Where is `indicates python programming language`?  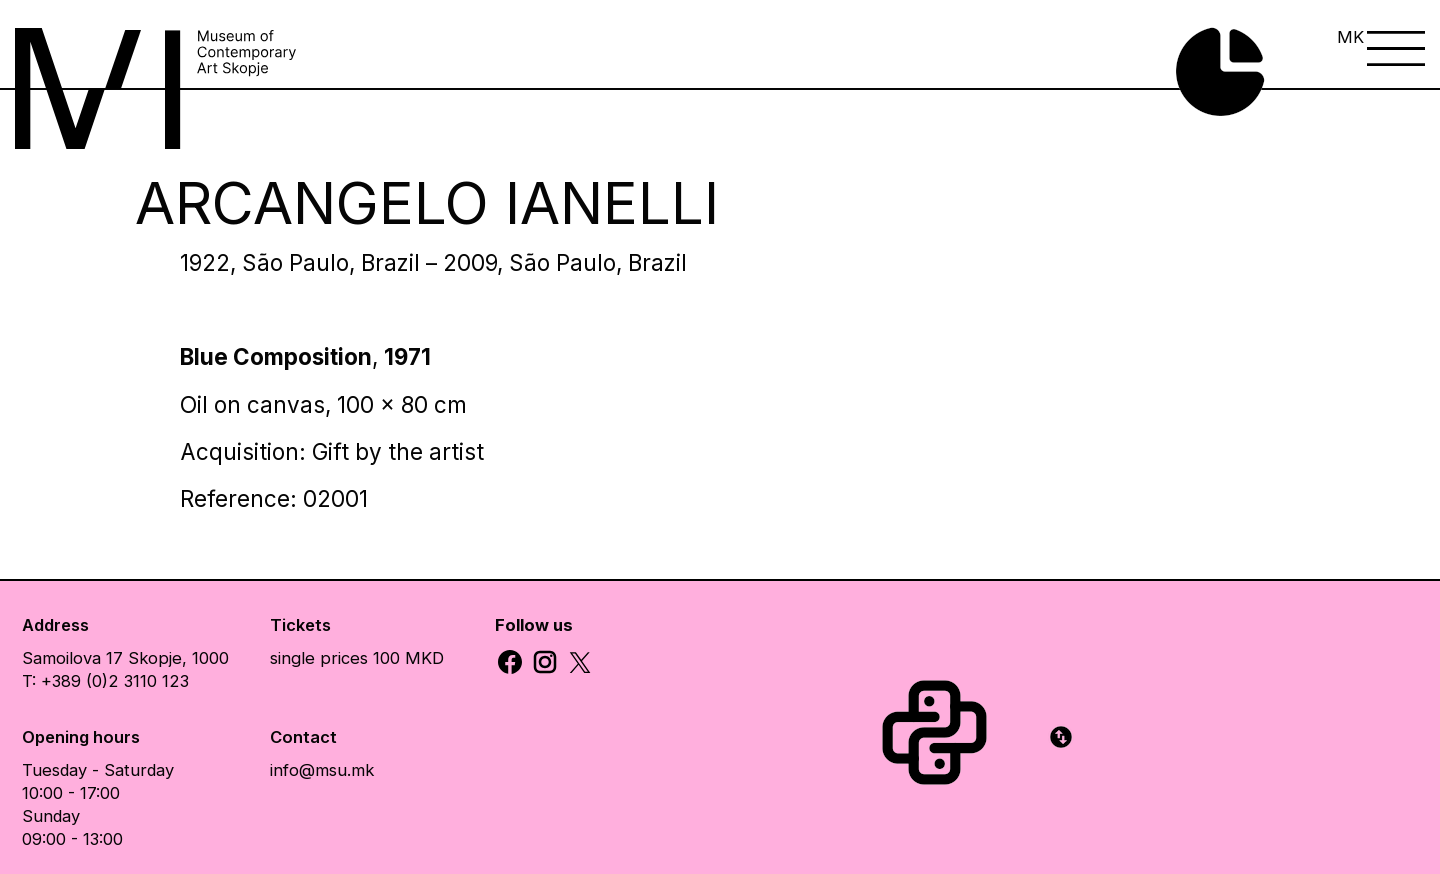 indicates python programming language is located at coordinates (934, 732).